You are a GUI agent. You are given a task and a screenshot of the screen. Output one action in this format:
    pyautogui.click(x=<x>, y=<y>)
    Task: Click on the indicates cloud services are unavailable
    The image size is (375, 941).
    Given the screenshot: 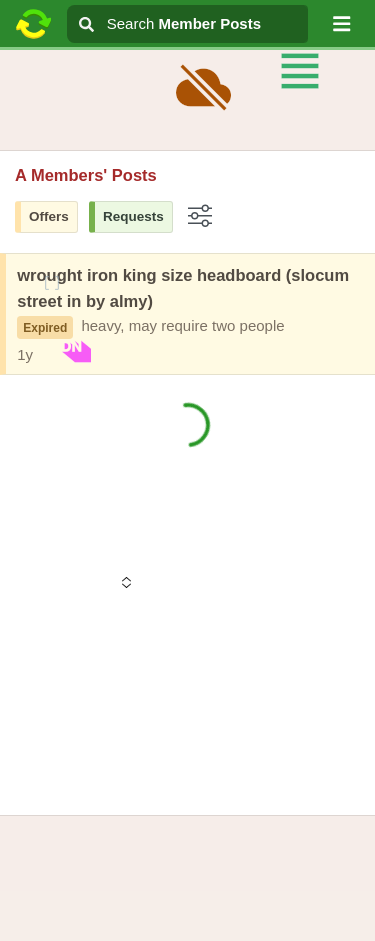 What is the action you would take?
    pyautogui.click(x=203, y=87)
    